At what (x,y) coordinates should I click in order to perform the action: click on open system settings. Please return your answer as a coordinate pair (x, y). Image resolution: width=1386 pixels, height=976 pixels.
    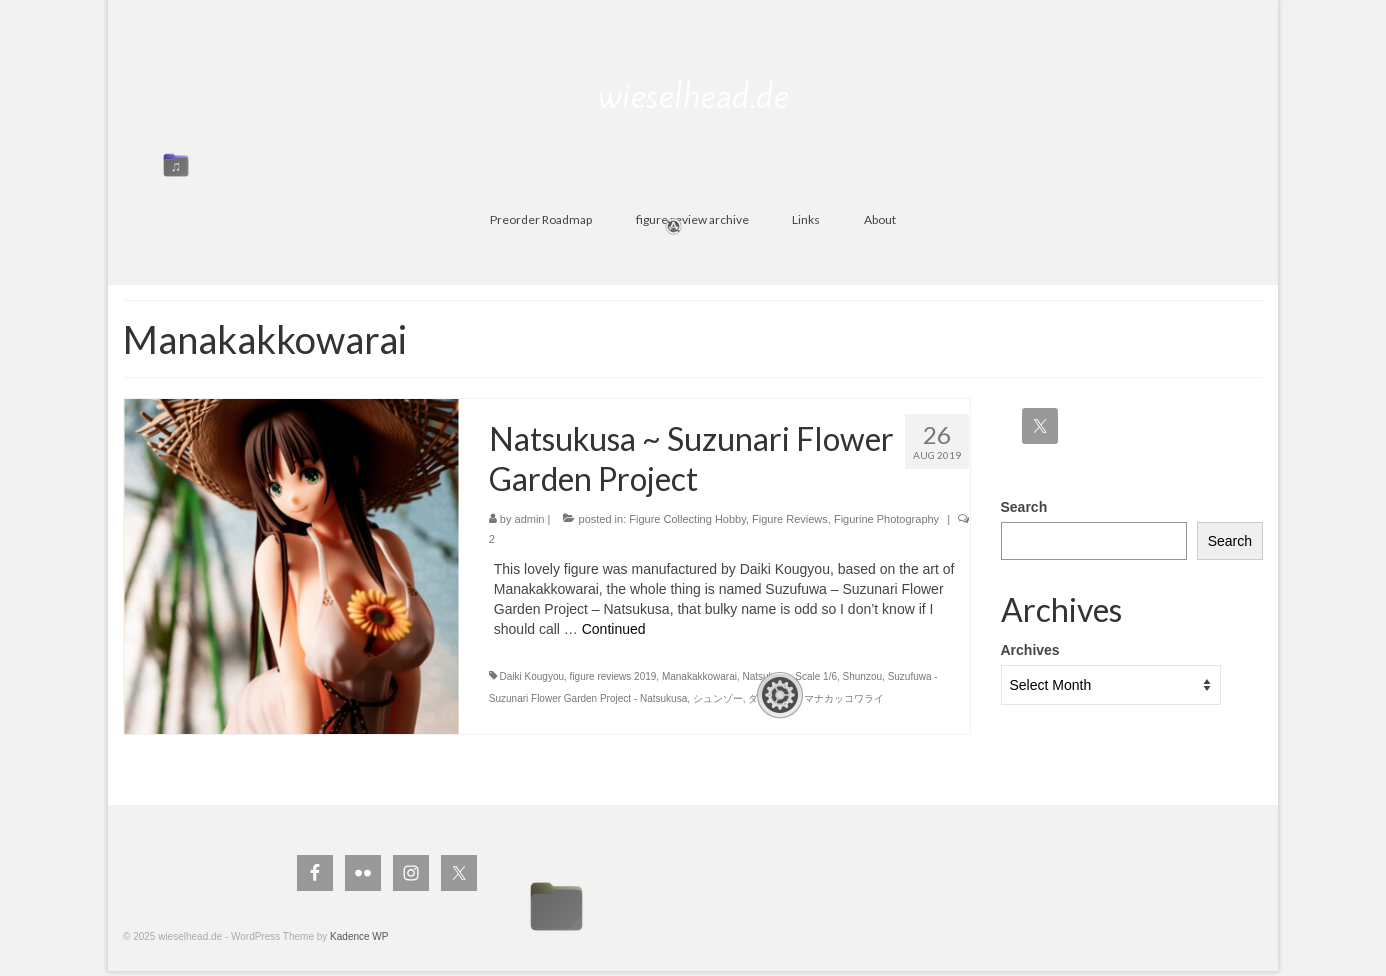
    Looking at the image, I should click on (780, 695).